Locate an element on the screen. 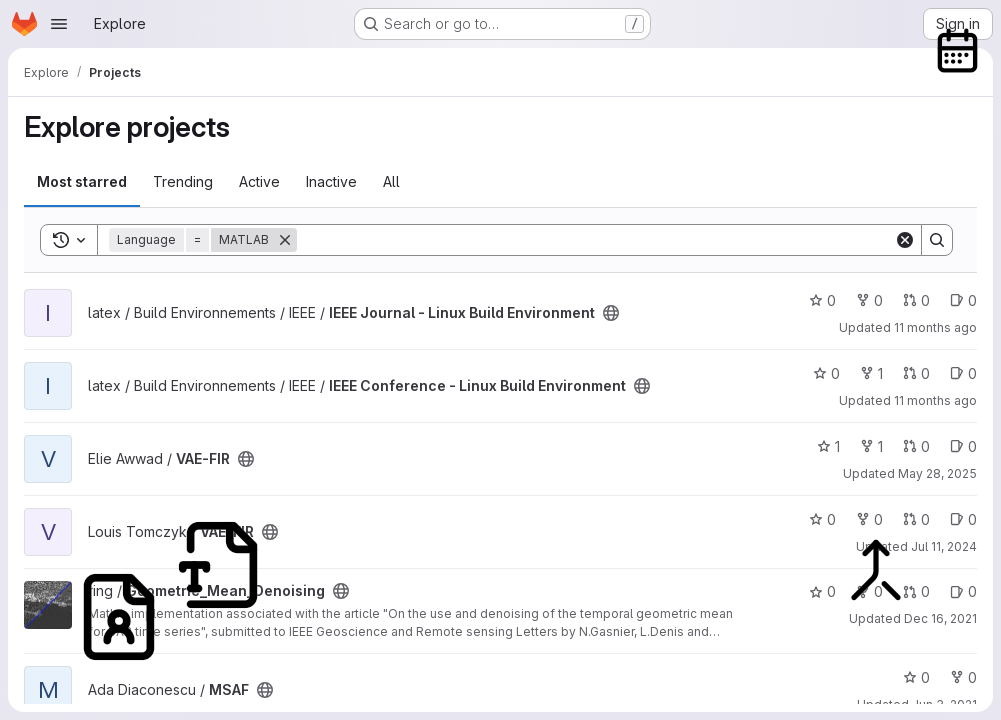  view weekly calendar is located at coordinates (957, 50).